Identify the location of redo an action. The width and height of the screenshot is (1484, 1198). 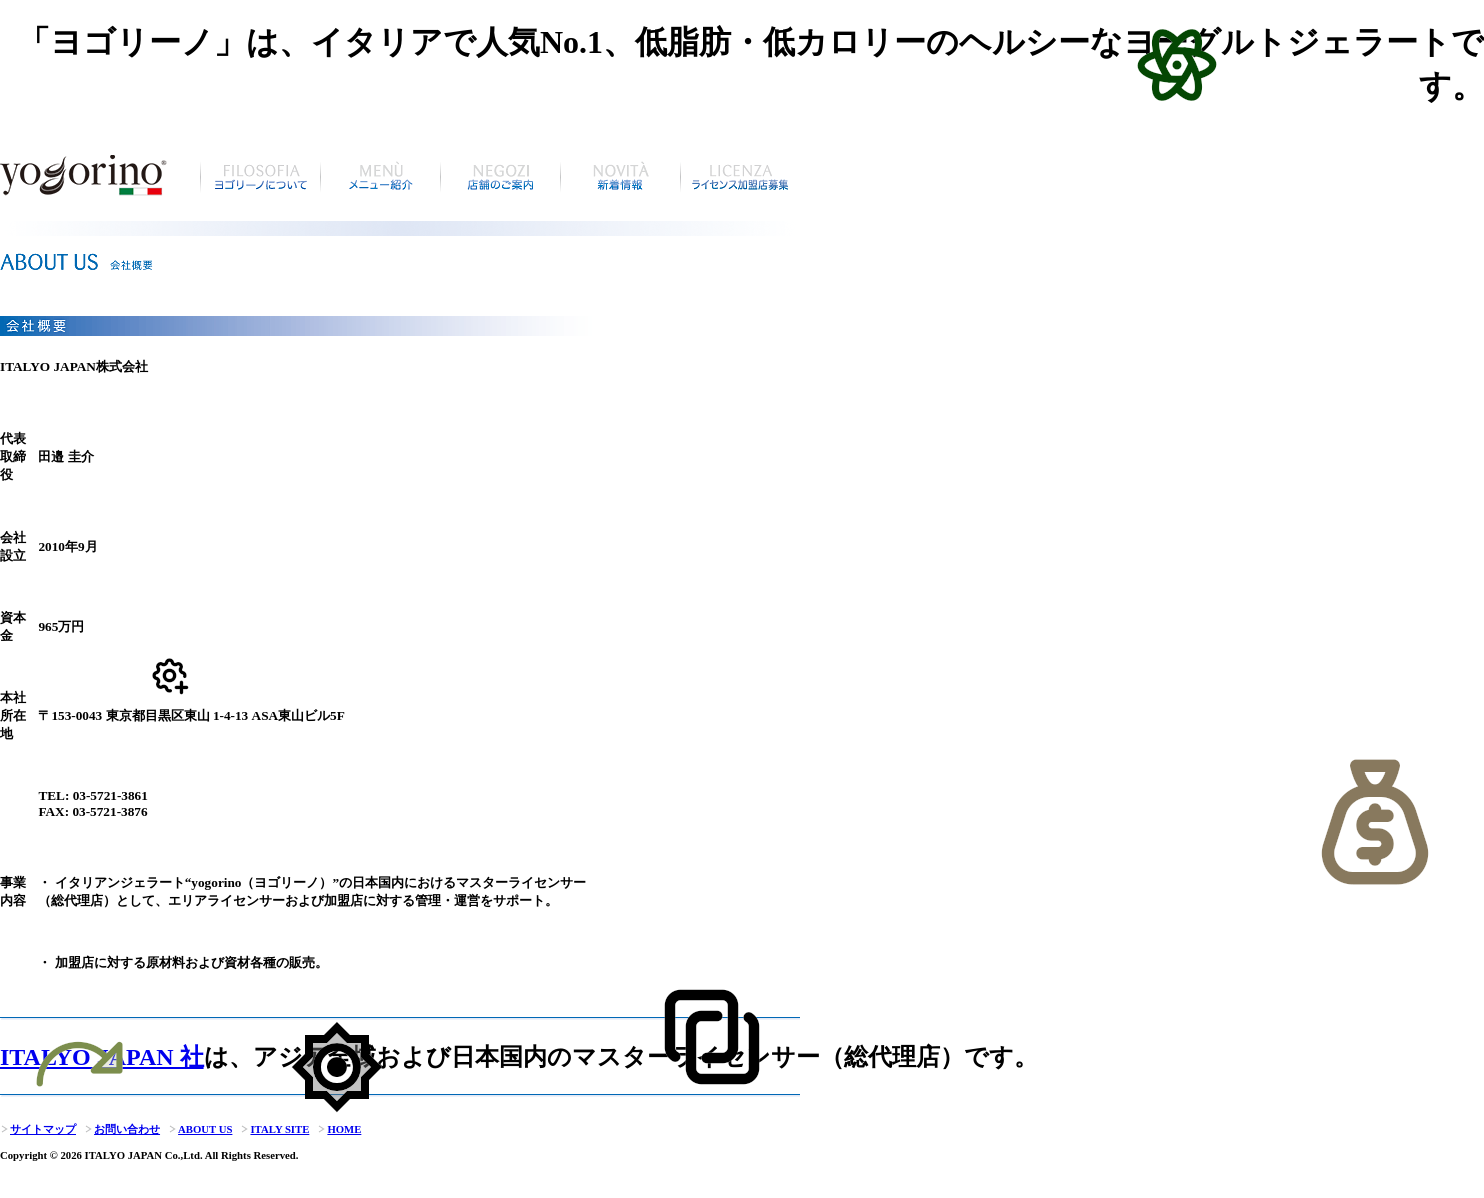
(78, 1061).